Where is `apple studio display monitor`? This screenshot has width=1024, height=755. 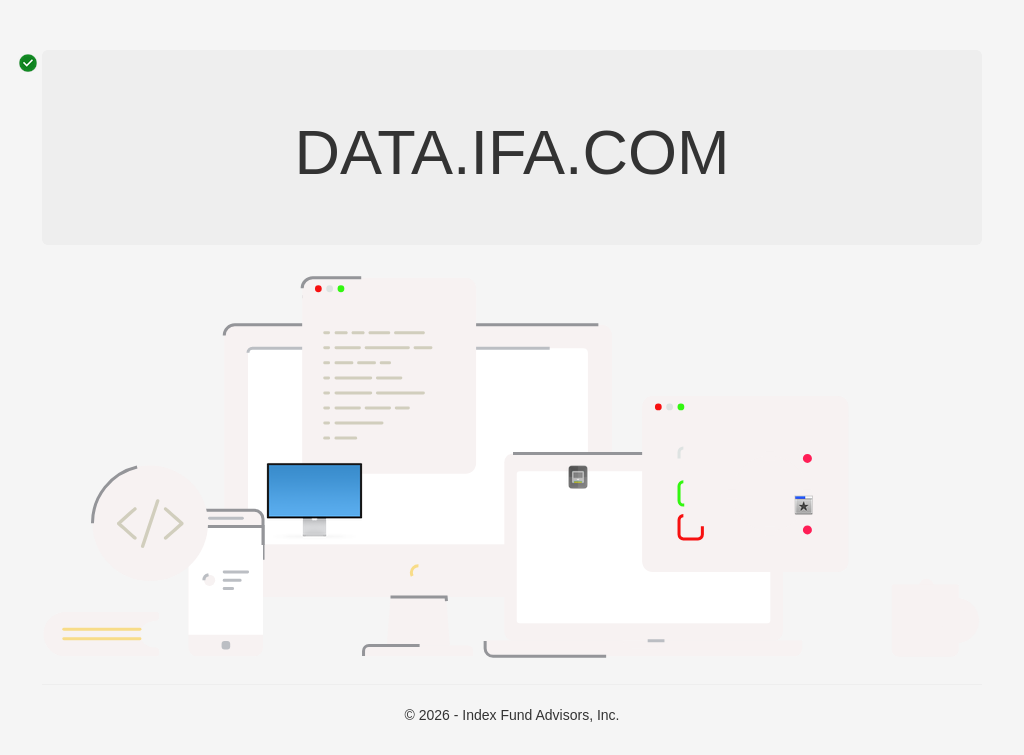 apple studio display monitor is located at coordinates (314, 494).